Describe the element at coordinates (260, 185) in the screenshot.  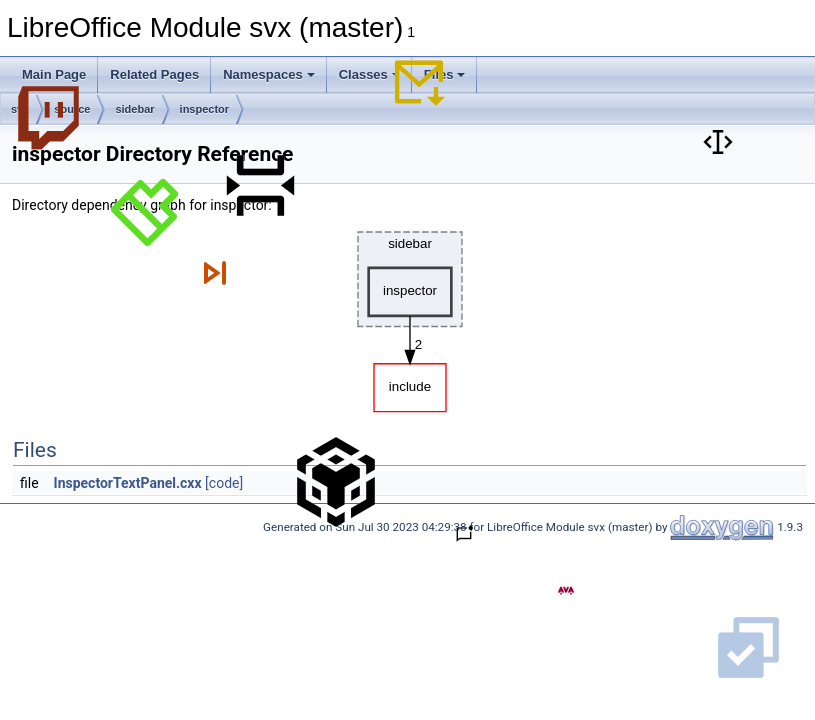
I see `insert a page break or section divider` at that location.